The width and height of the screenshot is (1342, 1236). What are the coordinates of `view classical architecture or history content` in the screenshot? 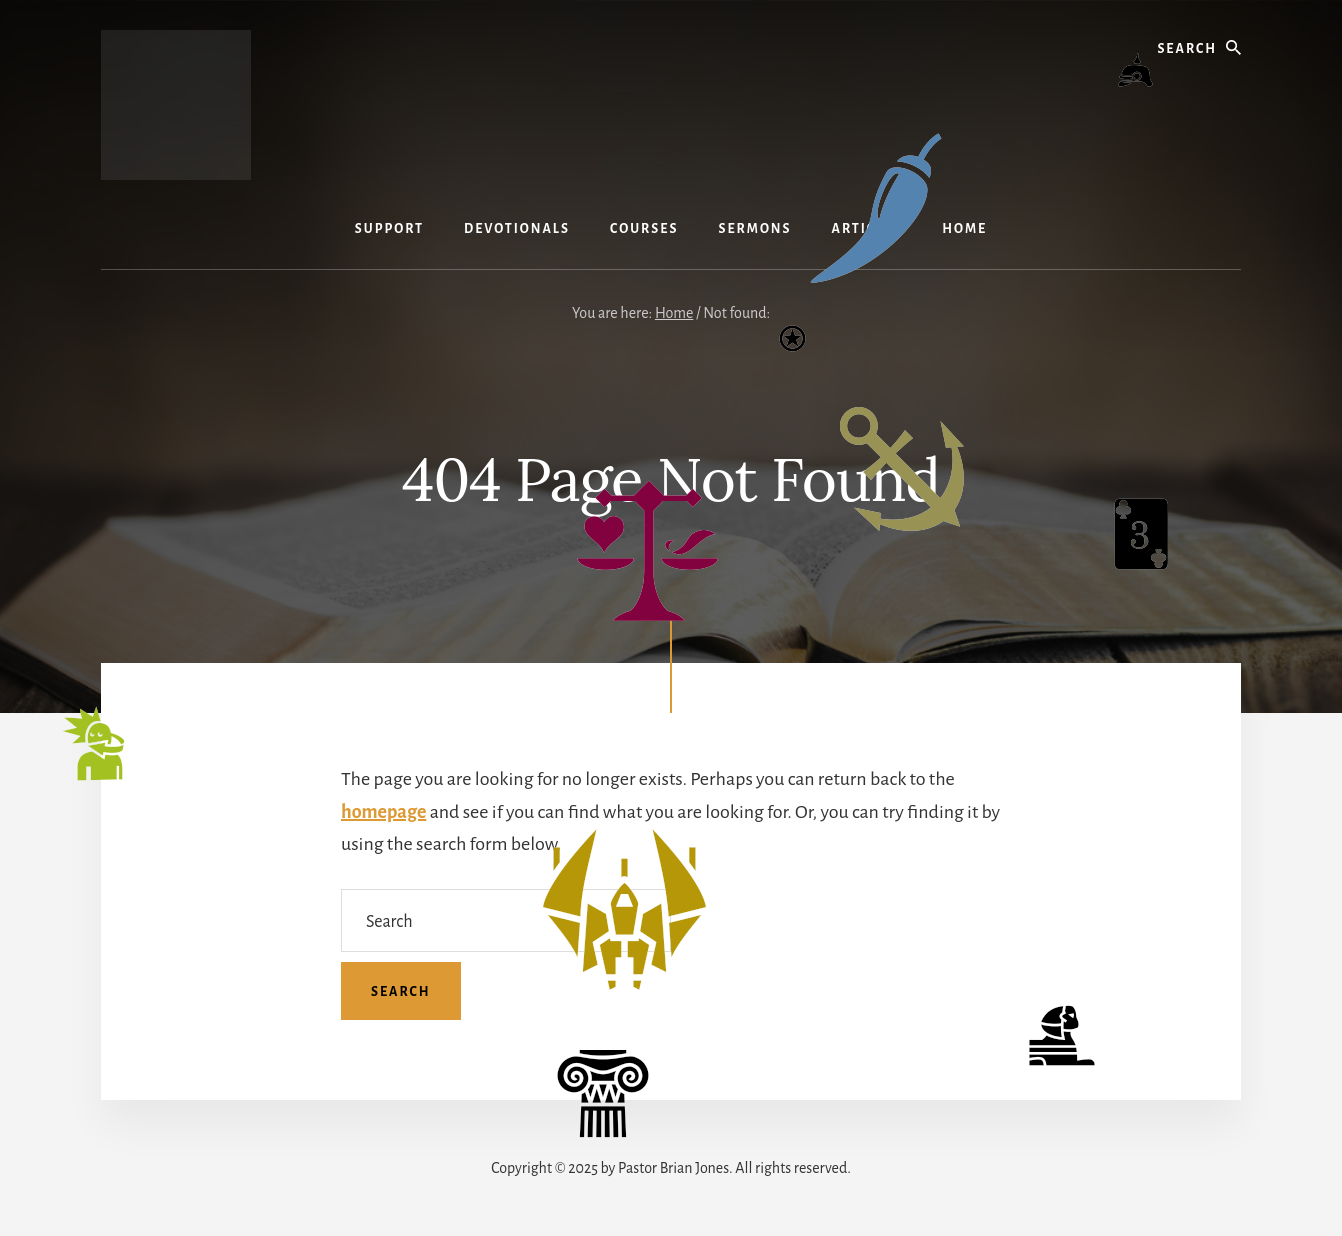 It's located at (603, 1092).